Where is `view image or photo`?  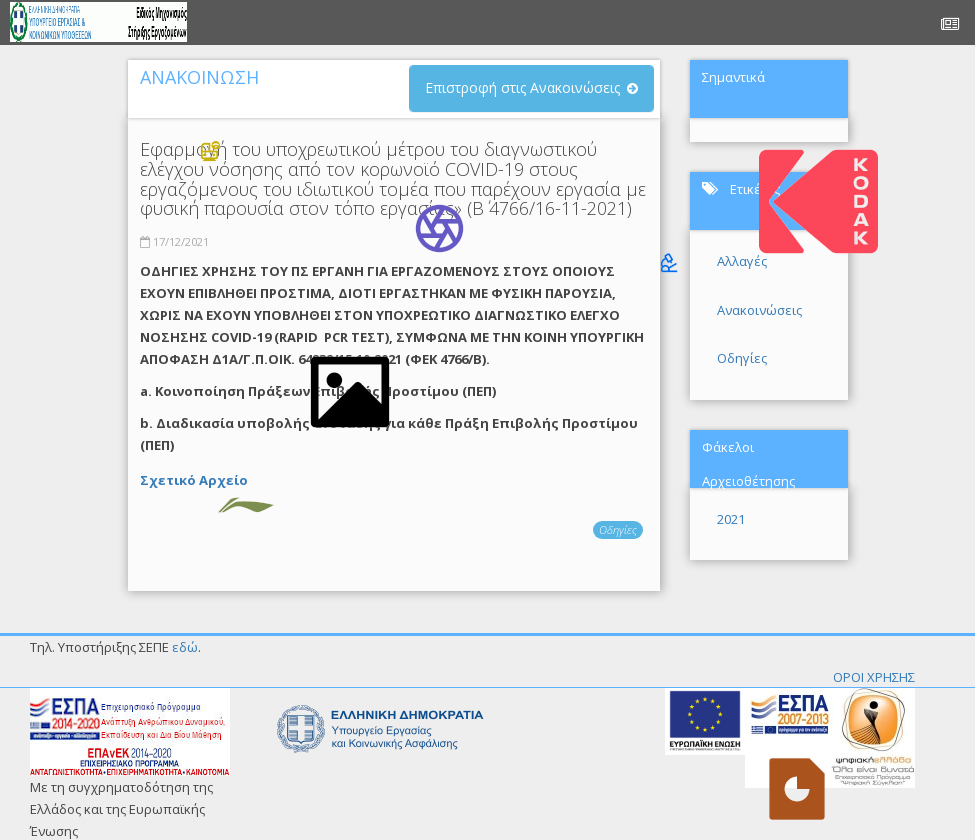 view image or photo is located at coordinates (350, 392).